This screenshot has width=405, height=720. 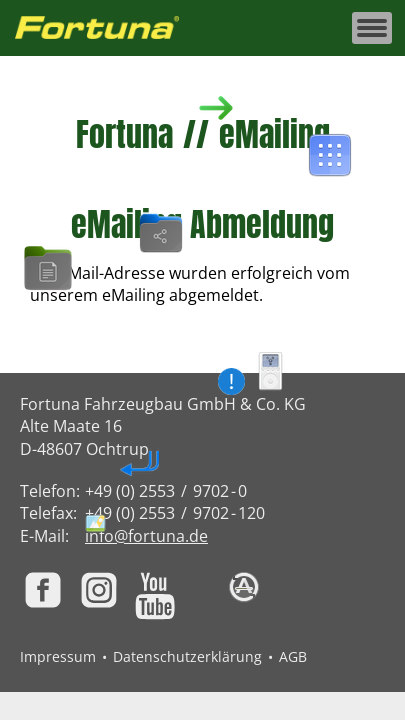 What do you see at coordinates (330, 155) in the screenshot?
I see `view other applications` at bounding box center [330, 155].